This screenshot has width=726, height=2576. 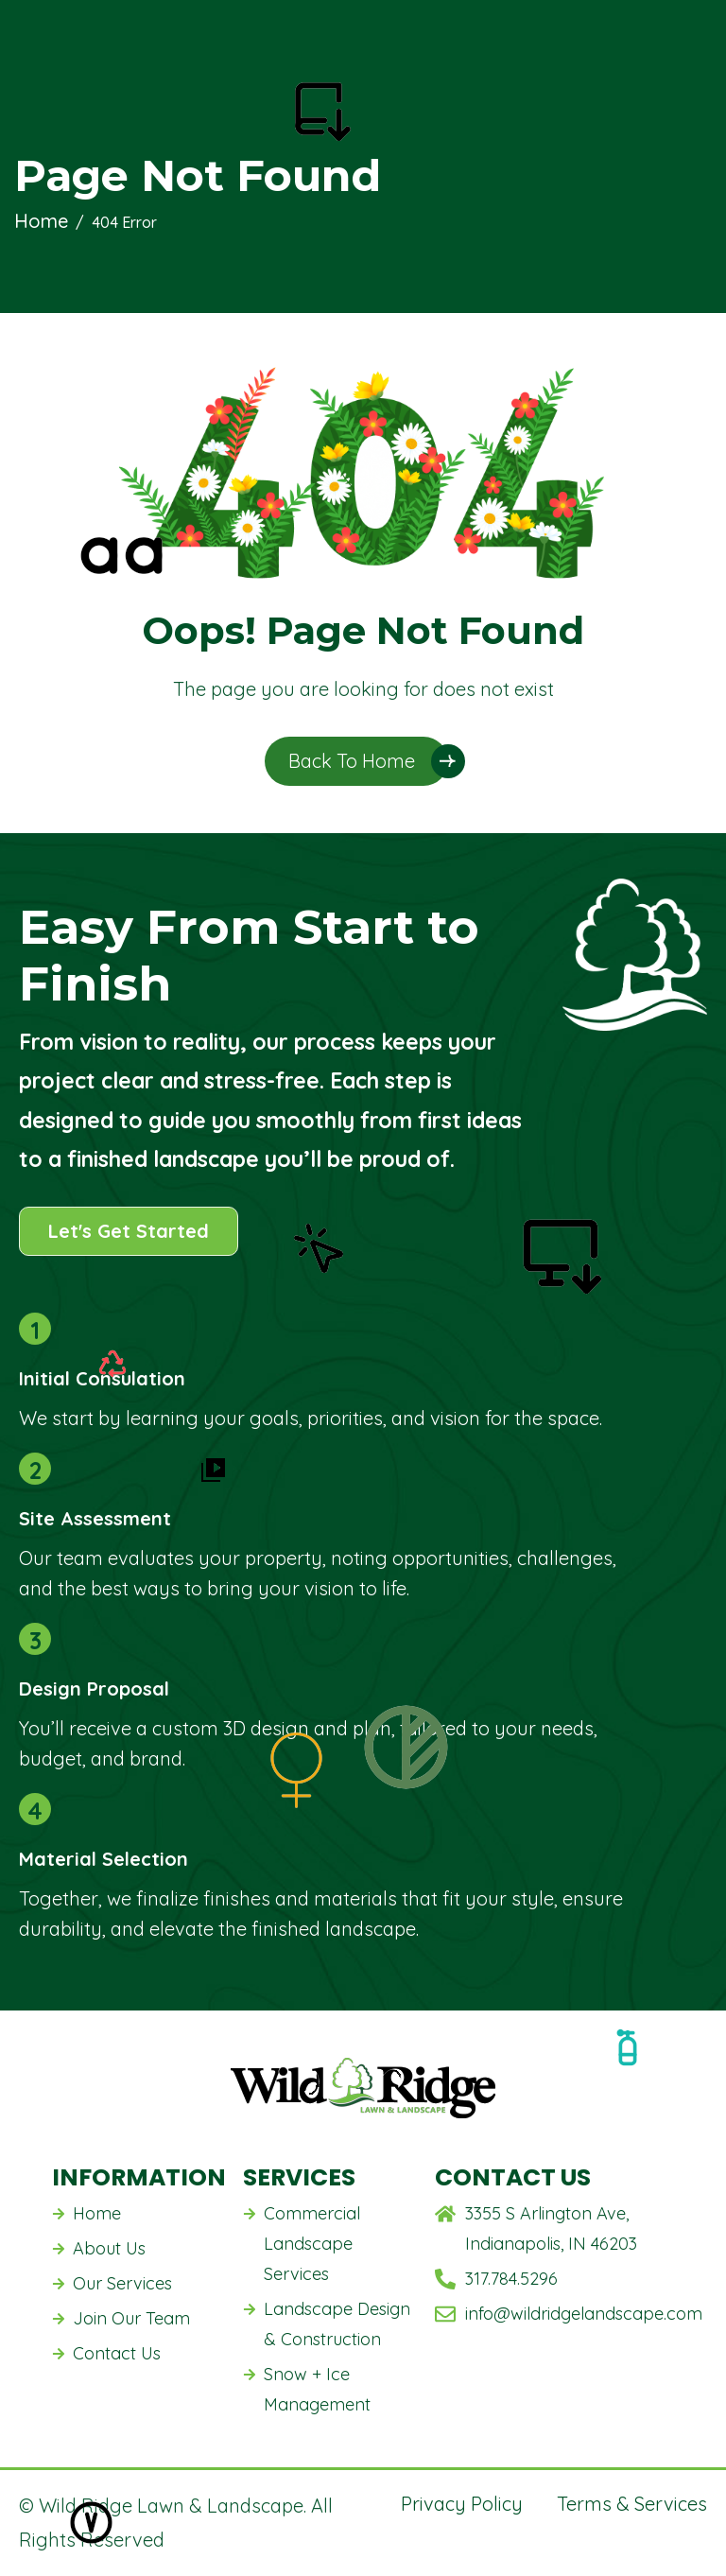 What do you see at coordinates (121, 541) in the screenshot?
I see `switch text to lowercase` at bounding box center [121, 541].